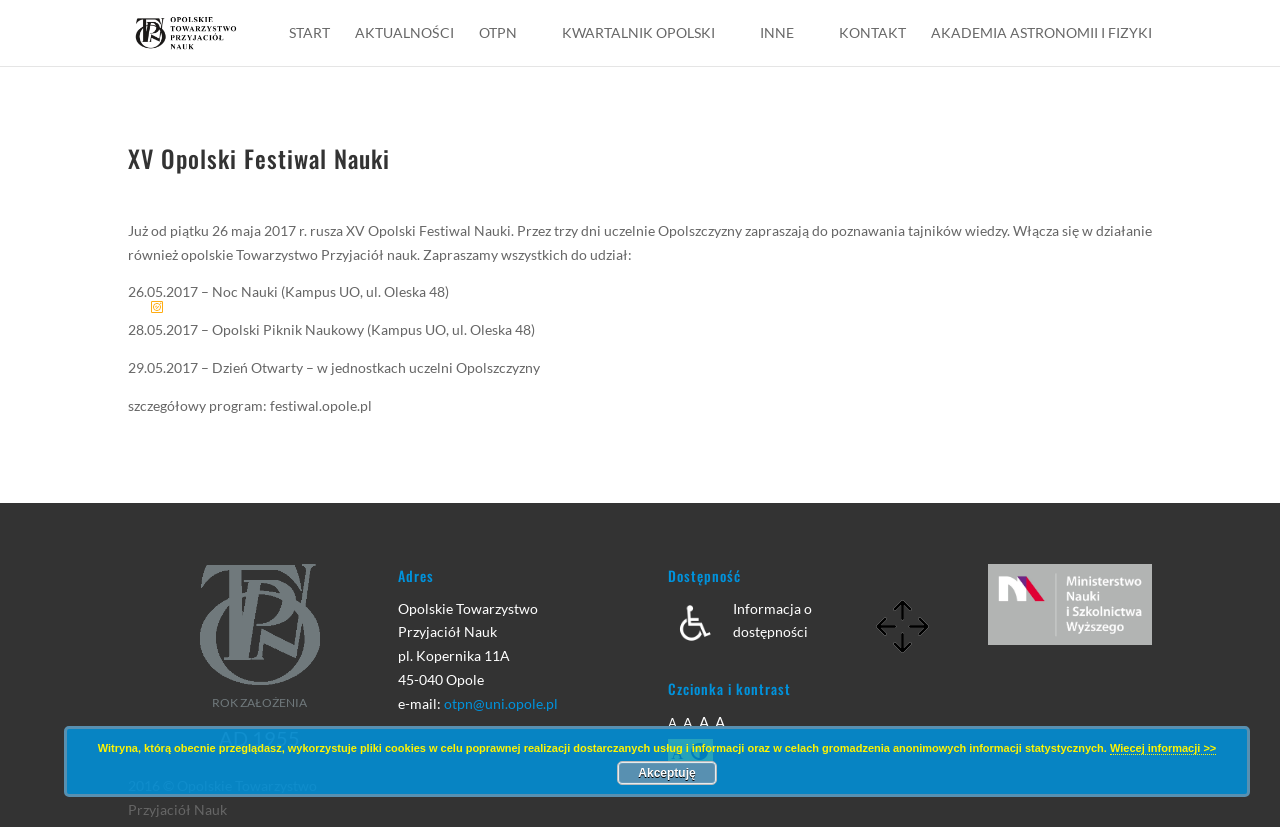 The height and width of the screenshot is (827, 1280). Describe the element at coordinates (157, 307) in the screenshot. I see `access laundry or washing machine controls` at that location.